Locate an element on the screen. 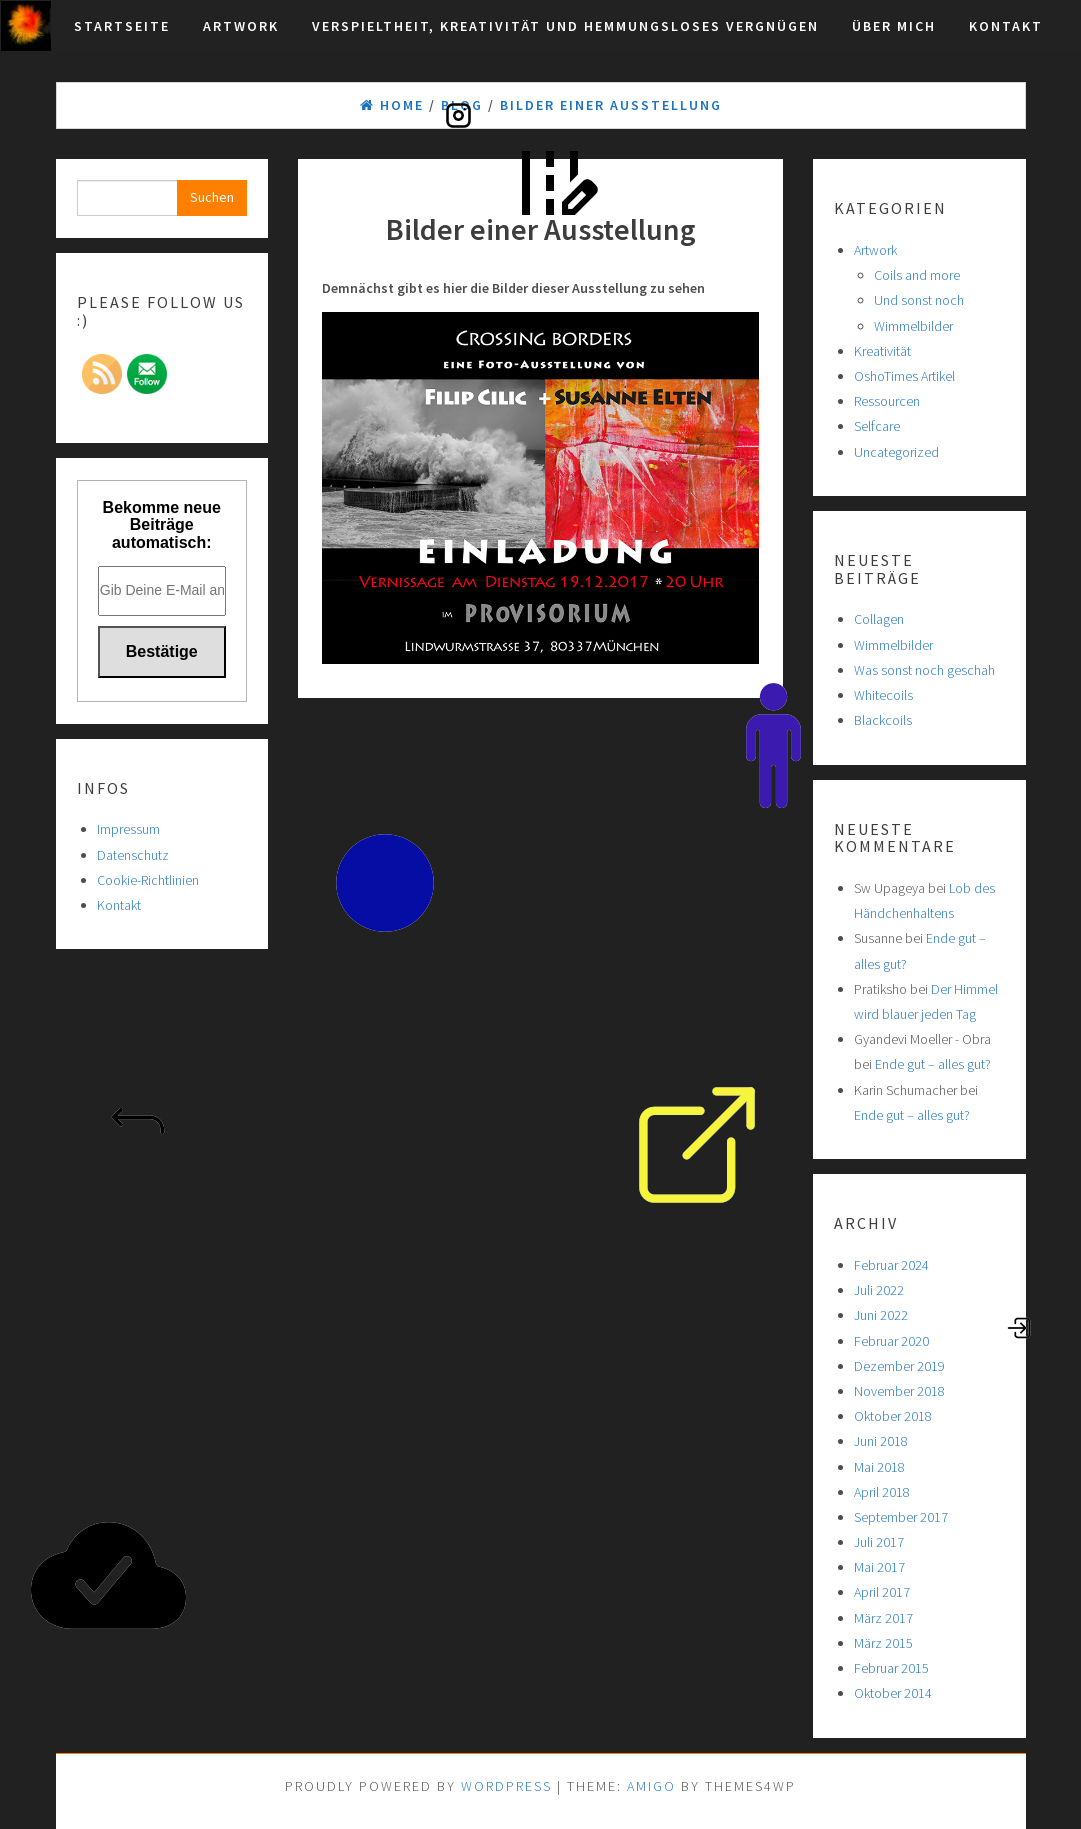 The height and width of the screenshot is (1829, 1081). file successfully uploaded to cloud storage is located at coordinates (108, 1575).